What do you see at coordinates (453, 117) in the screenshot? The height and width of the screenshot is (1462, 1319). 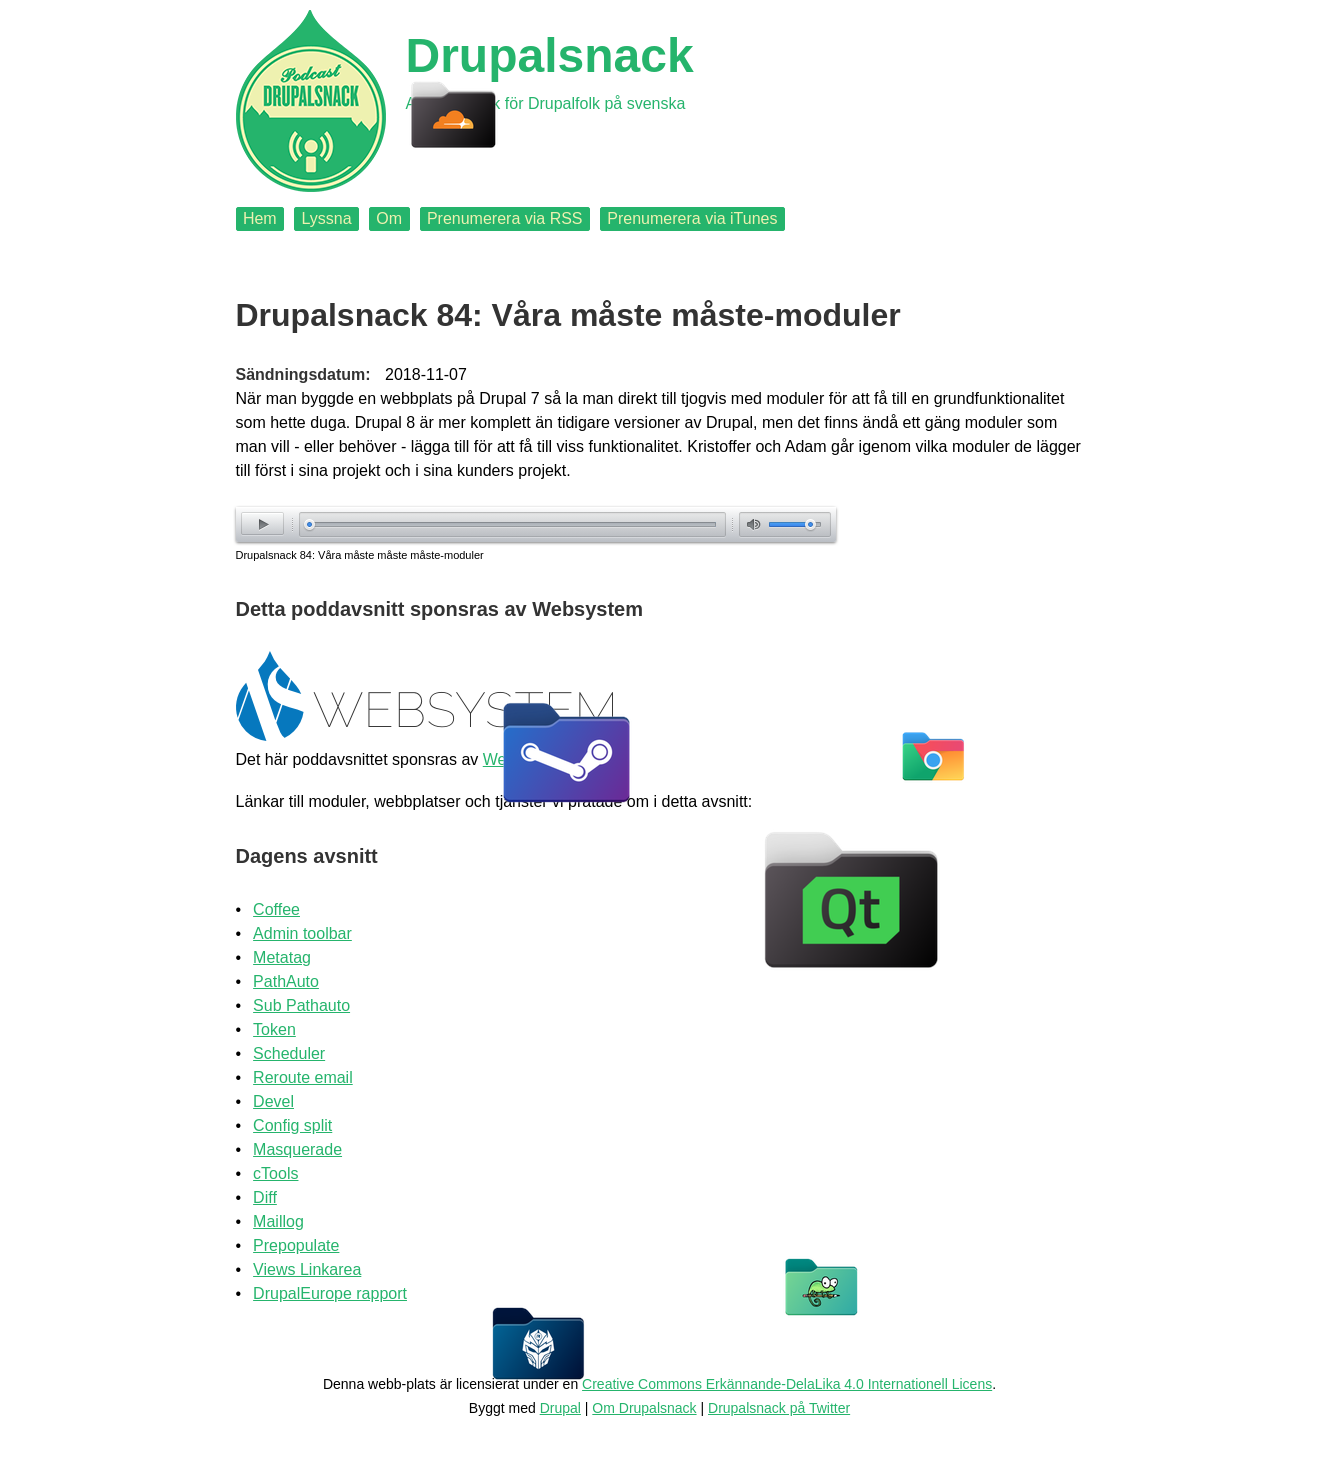 I see `open cloudflare project files` at bounding box center [453, 117].